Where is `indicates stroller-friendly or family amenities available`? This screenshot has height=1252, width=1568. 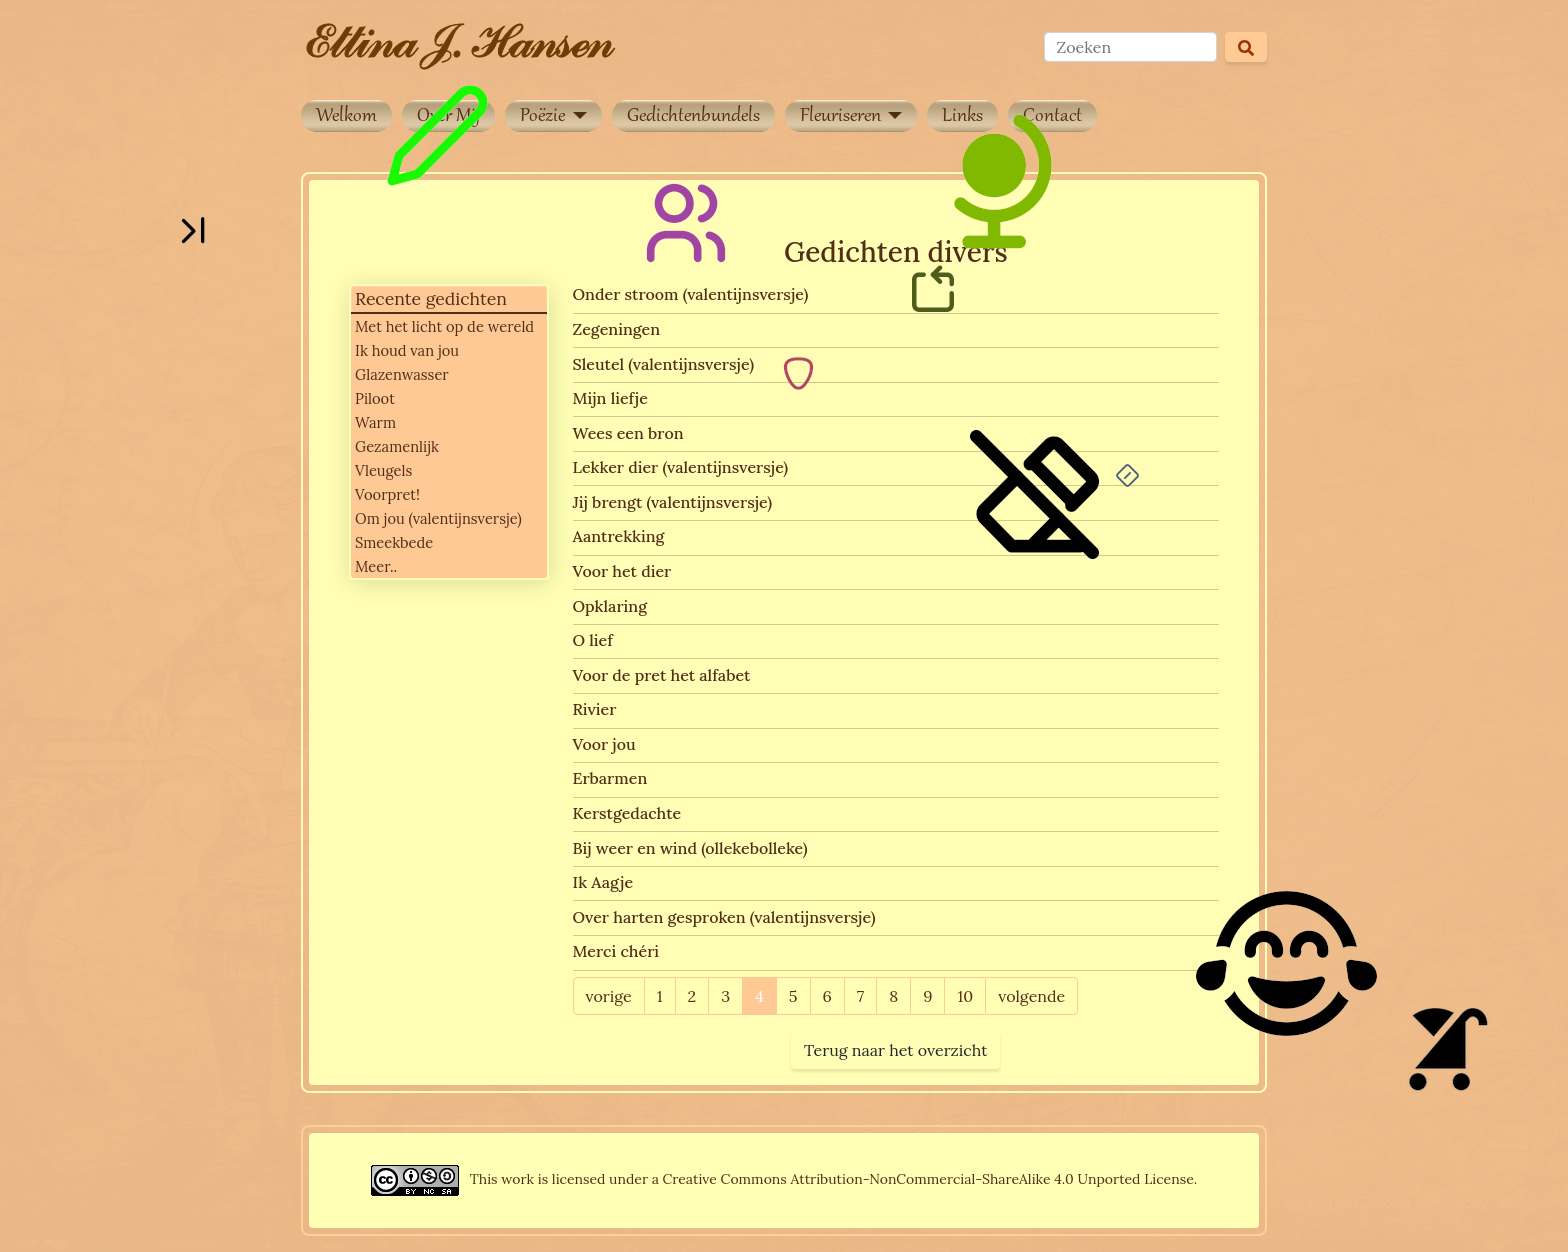
indicates stroller-friendly or family amenities available is located at coordinates (1444, 1047).